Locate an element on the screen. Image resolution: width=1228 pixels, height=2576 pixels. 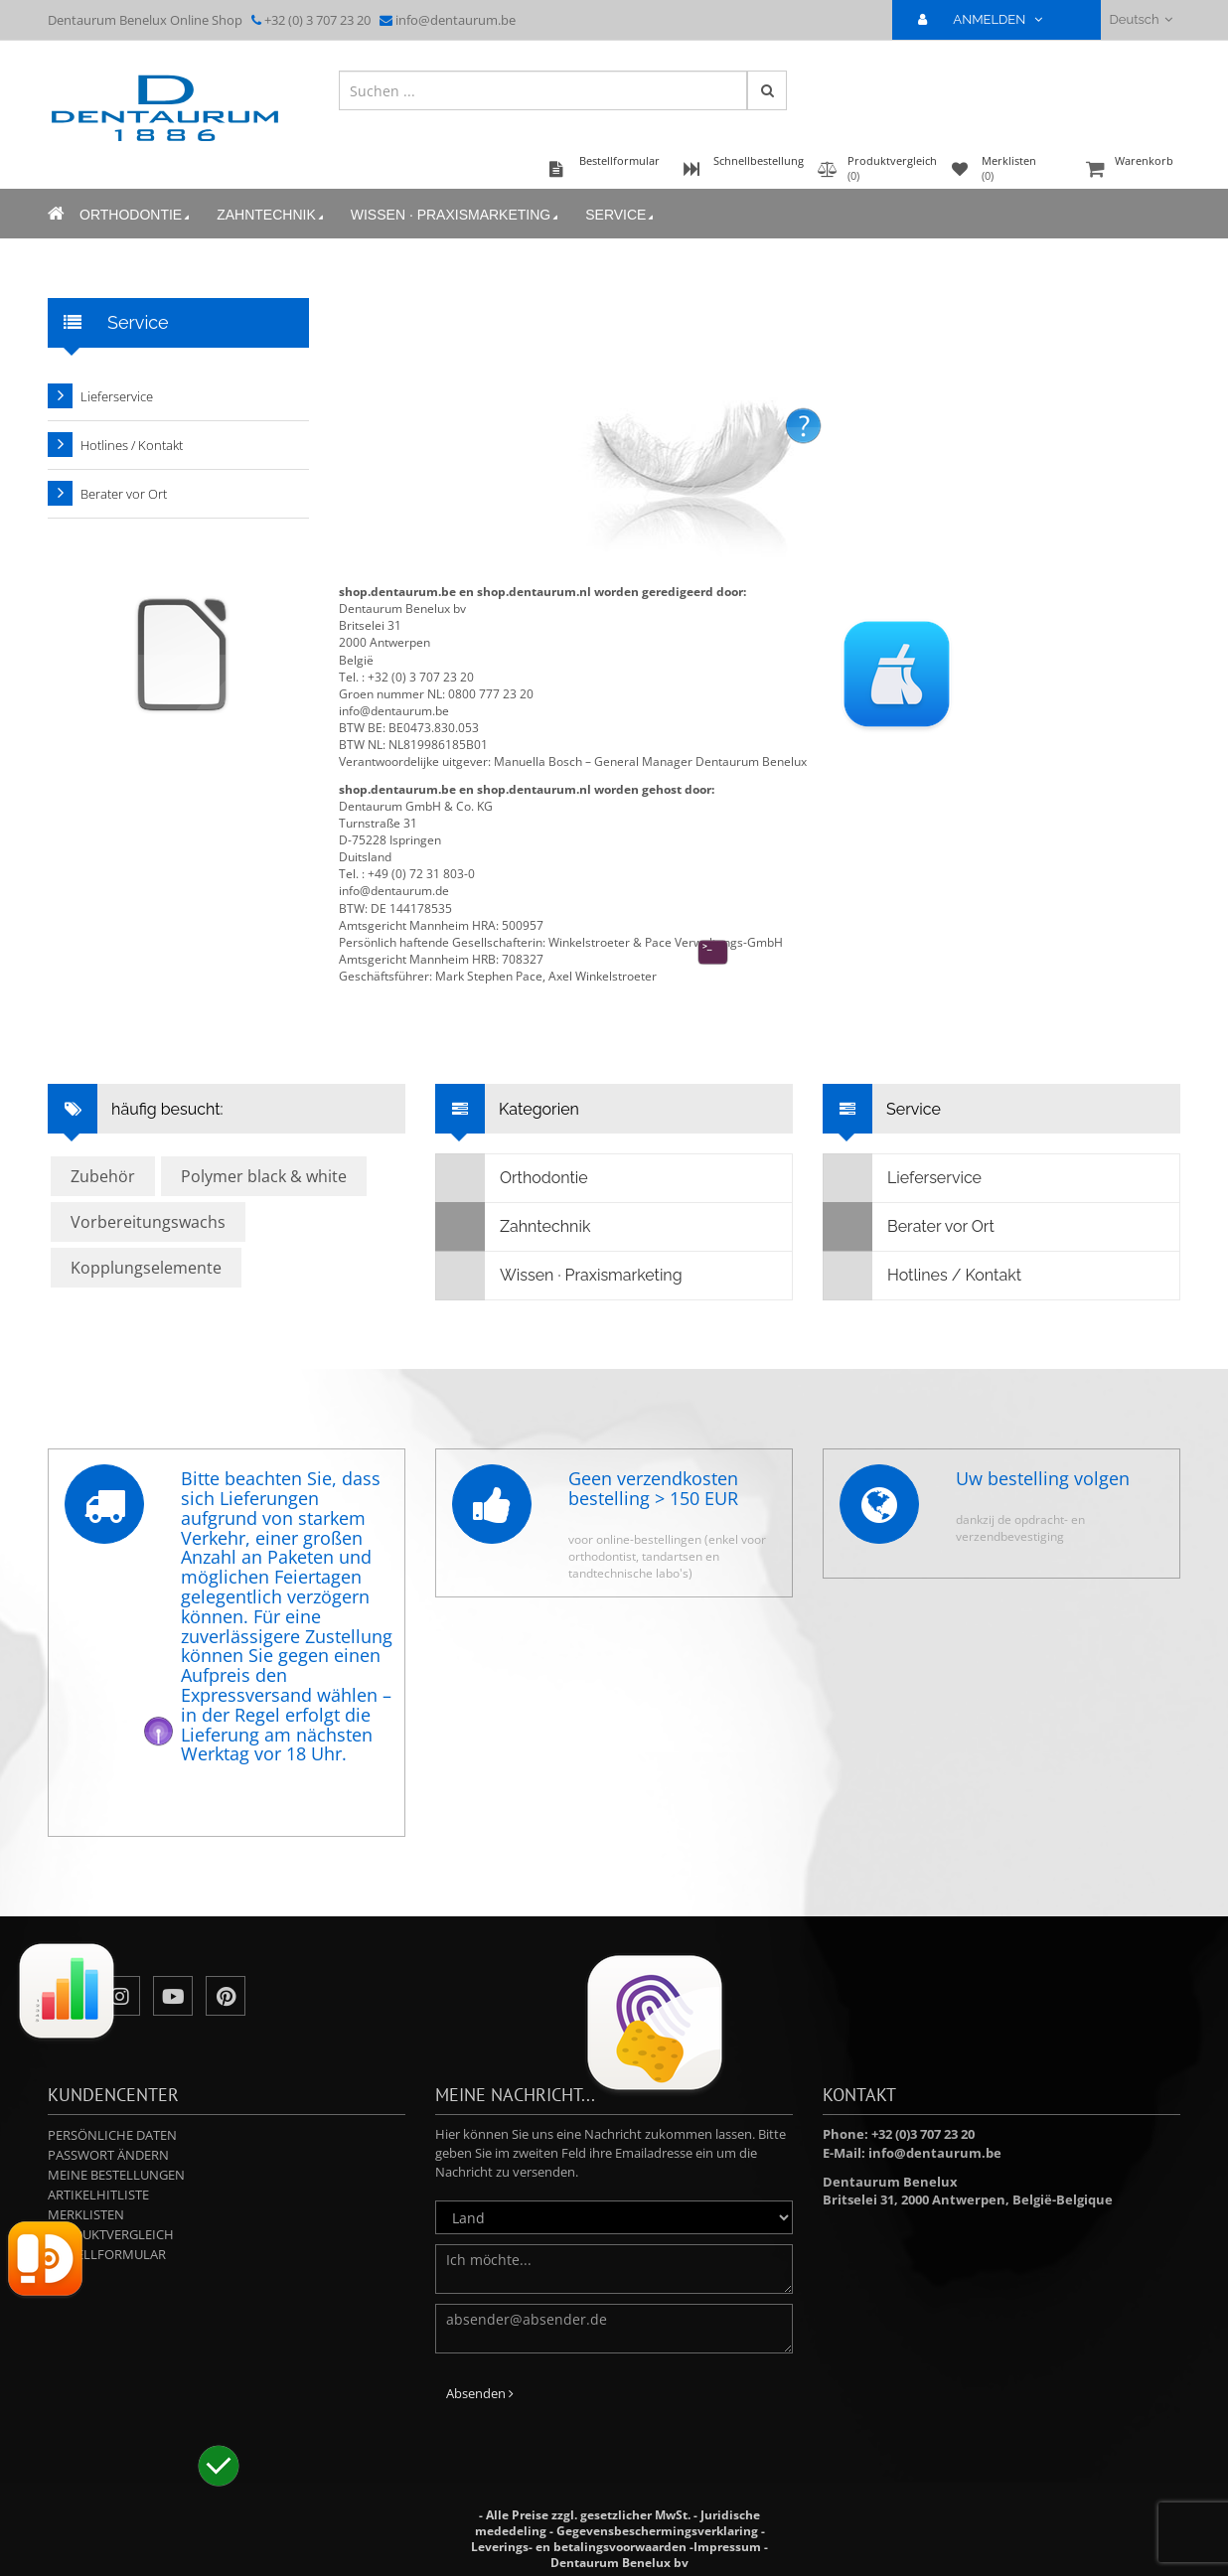
open LibreOffice suite is located at coordinates (182, 655).